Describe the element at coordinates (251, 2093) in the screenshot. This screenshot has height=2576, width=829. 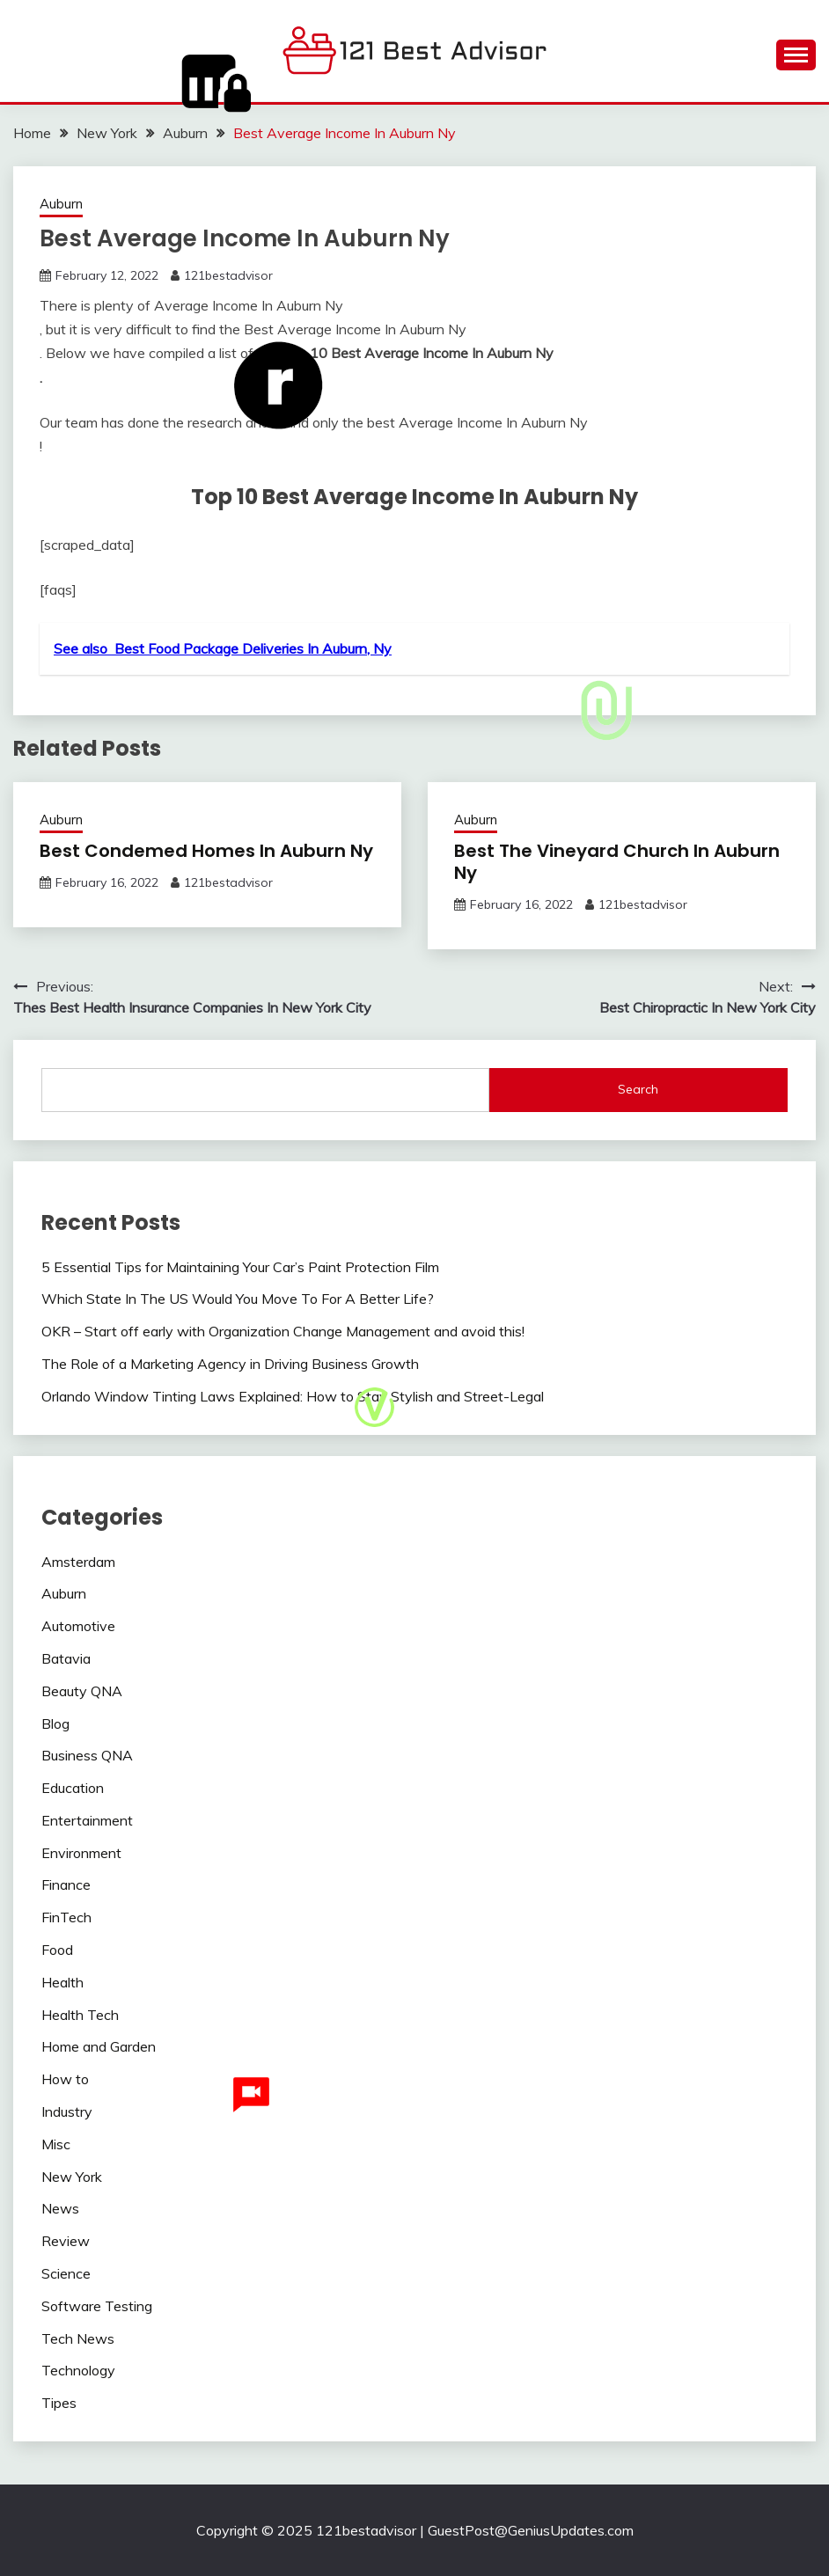
I see `start a video chat` at that location.